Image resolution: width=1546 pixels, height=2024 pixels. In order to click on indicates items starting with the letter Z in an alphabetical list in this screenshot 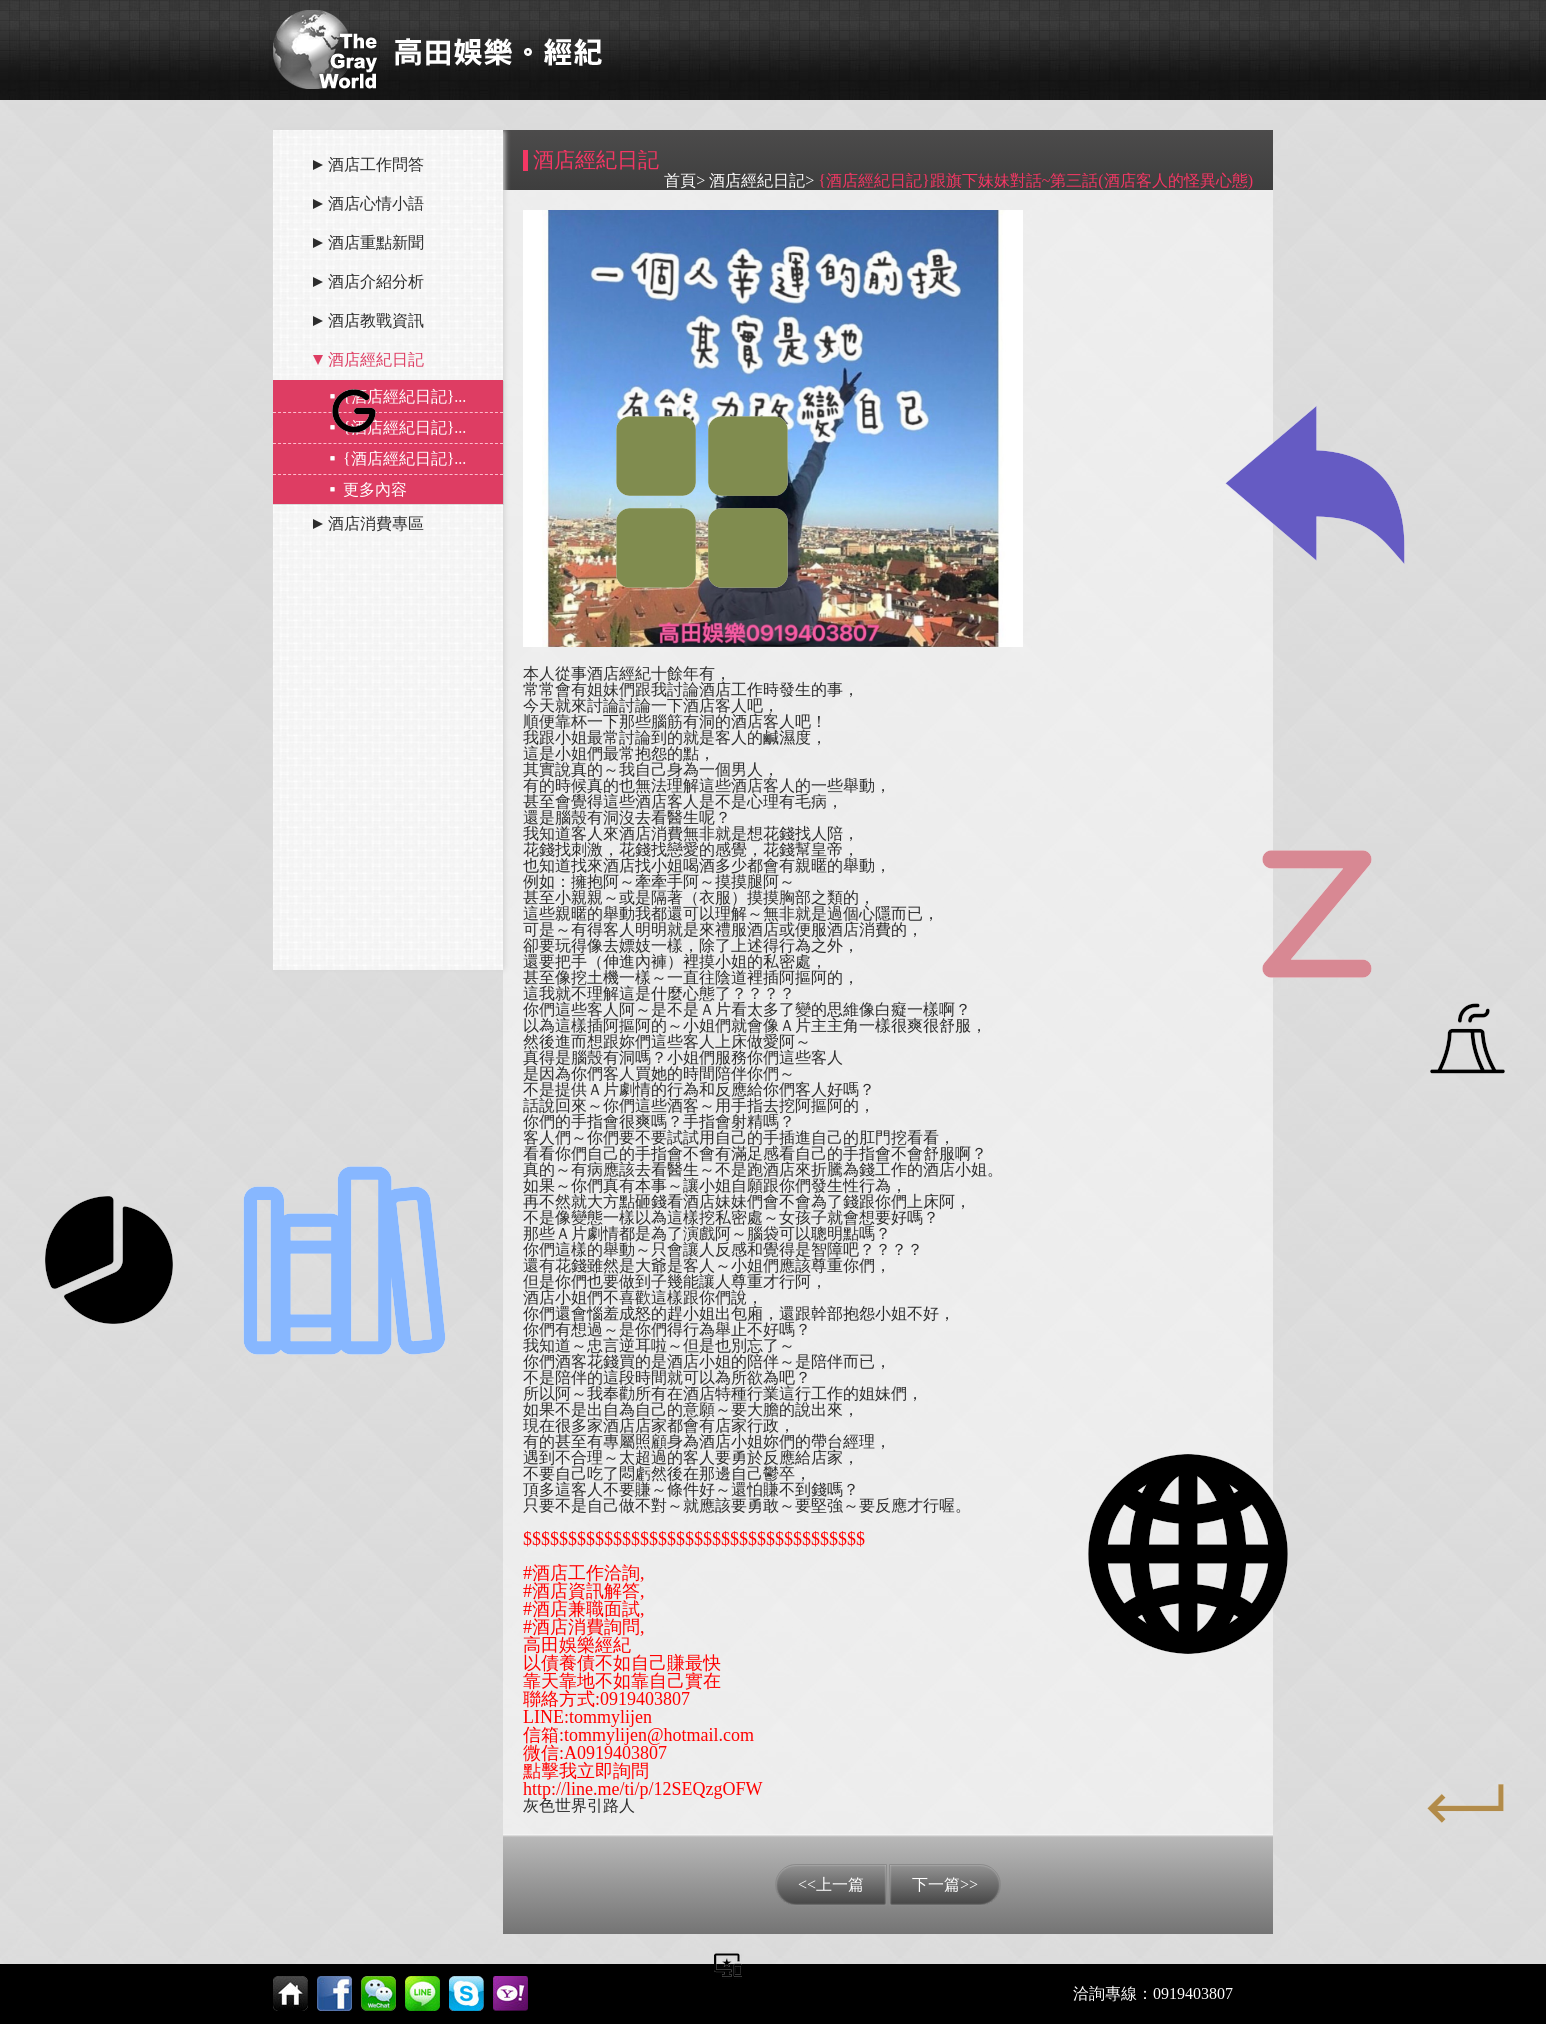, I will do `click(1317, 914)`.